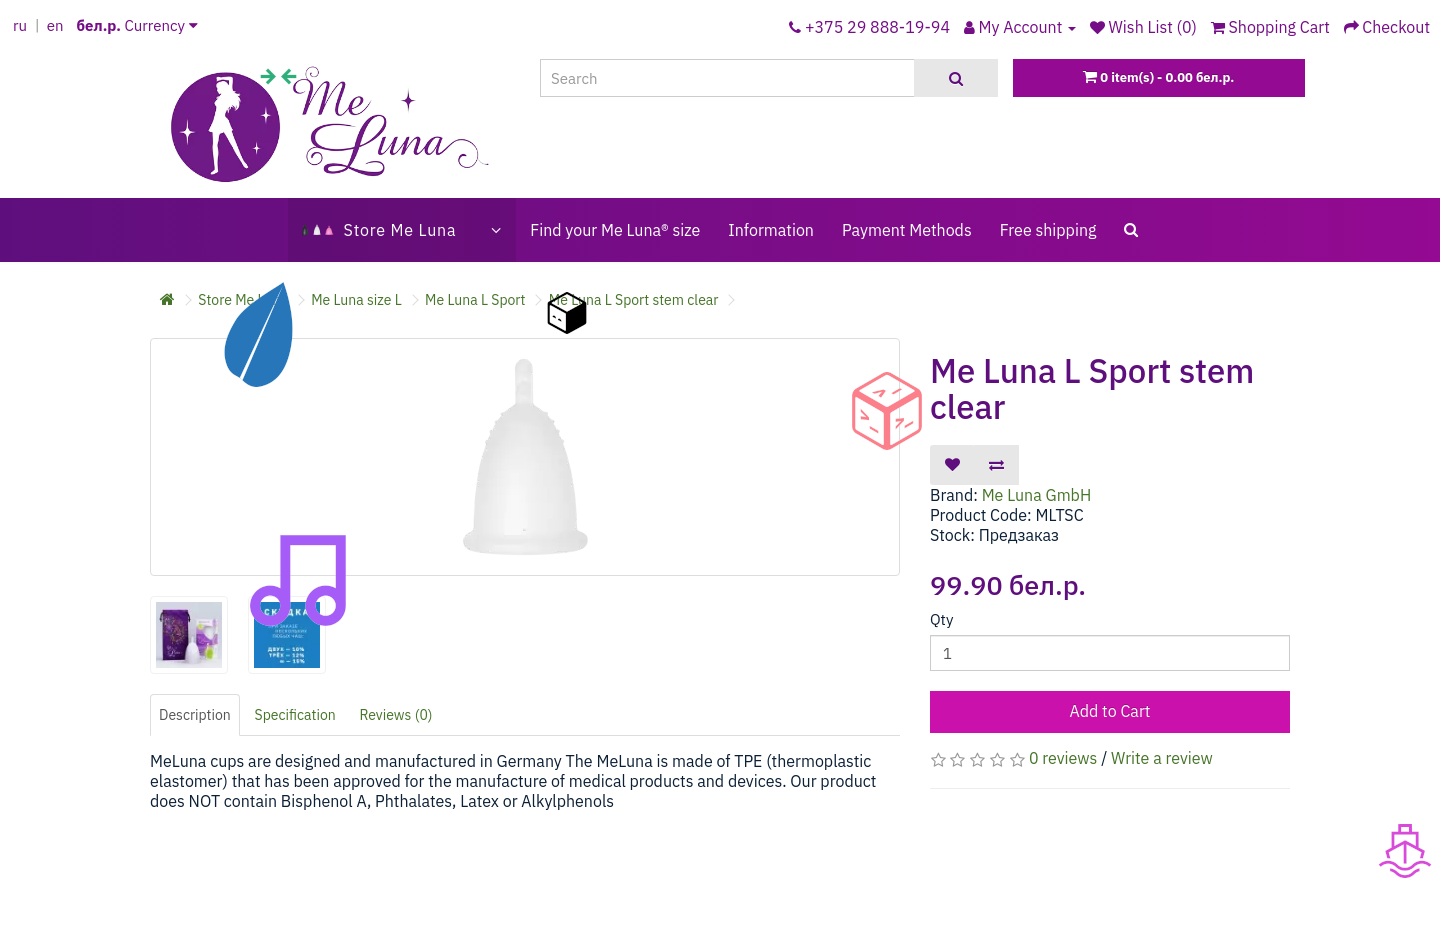 The height and width of the screenshot is (938, 1440). Describe the element at coordinates (258, 334) in the screenshot. I see `Leaflet mapping library logo` at that location.